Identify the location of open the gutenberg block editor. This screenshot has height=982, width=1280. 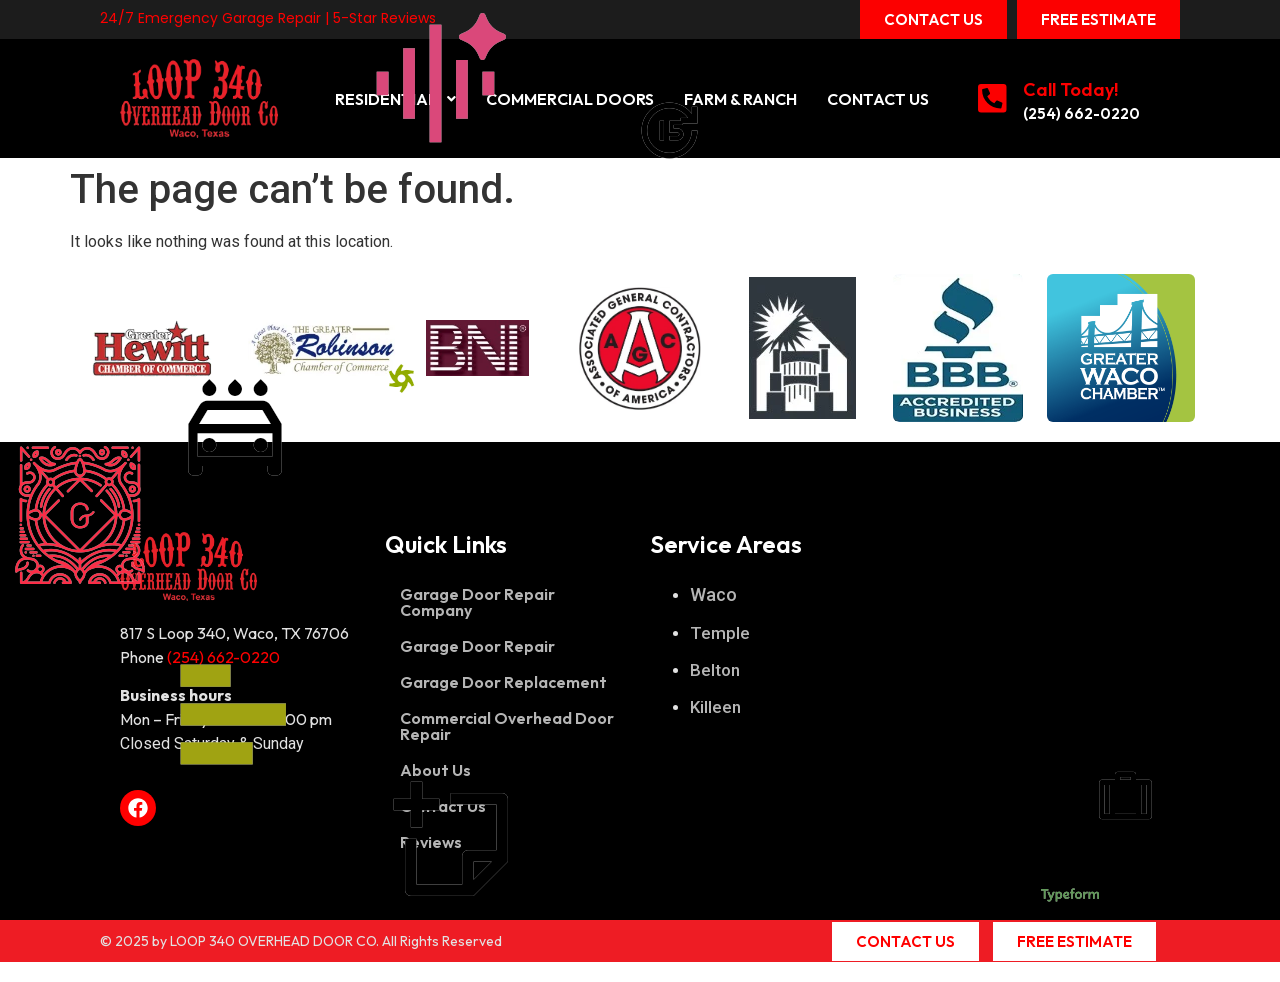
(80, 515).